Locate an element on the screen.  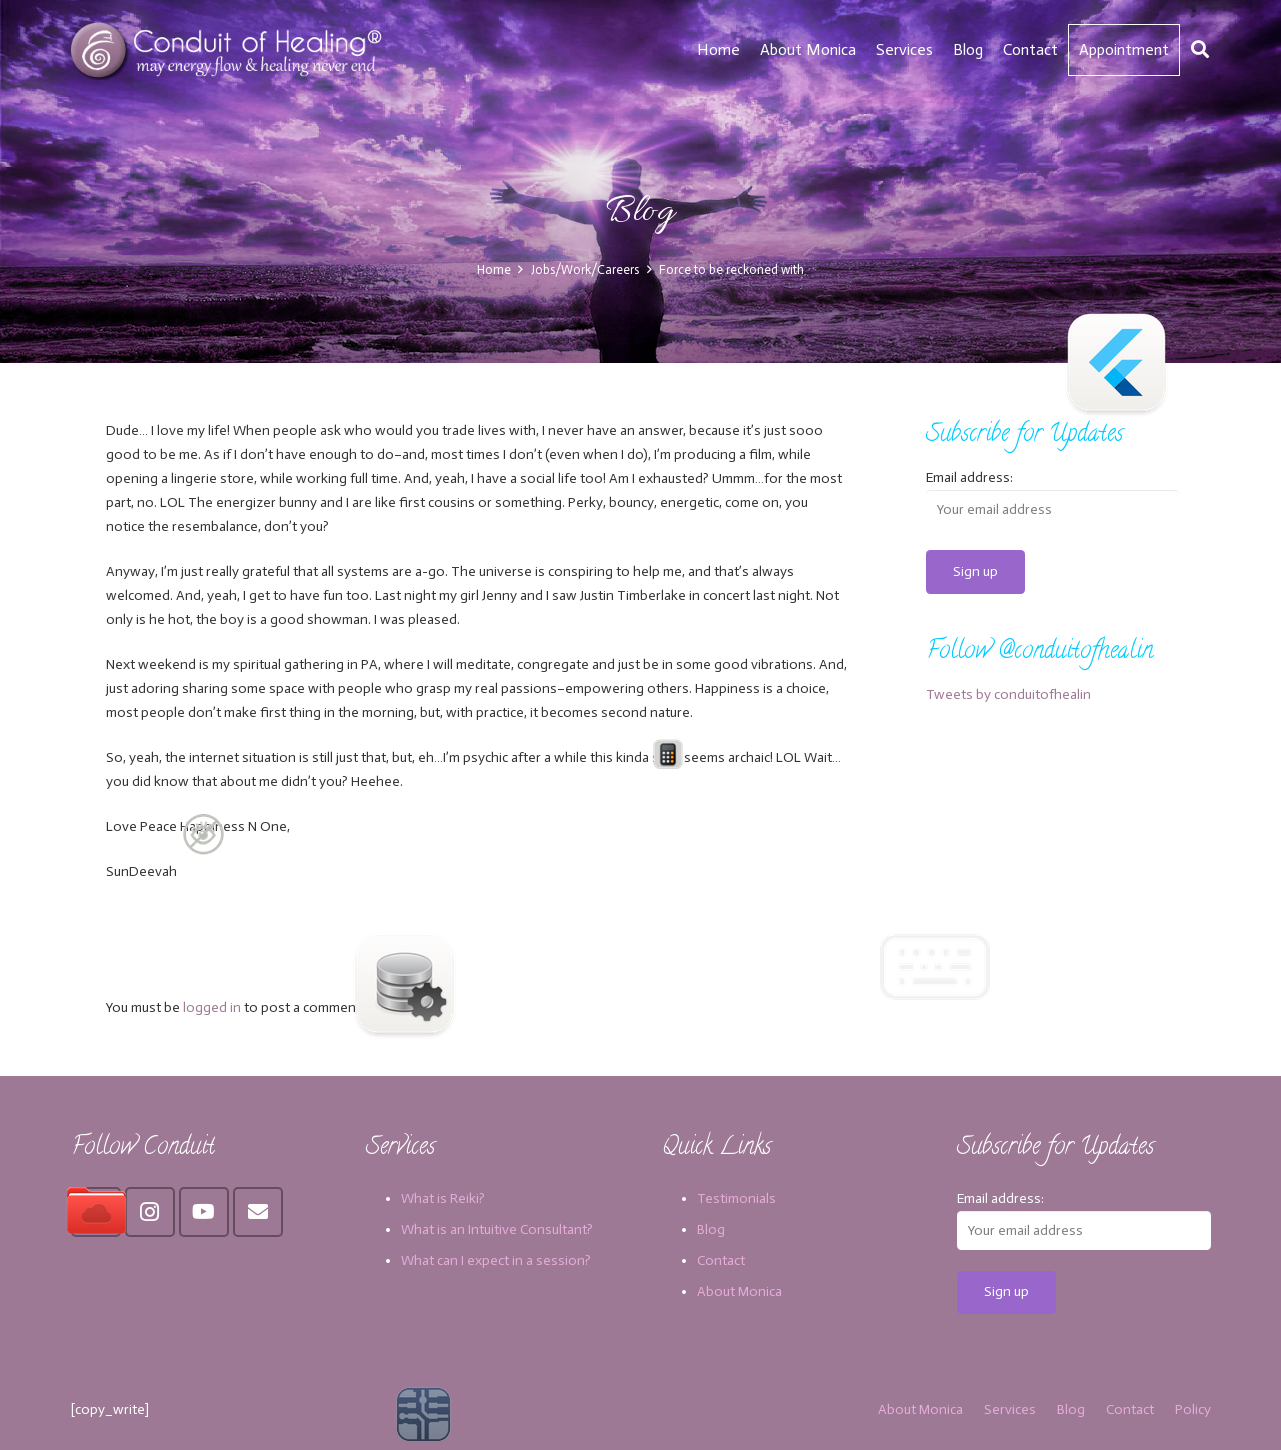
indicates private browsing mode is active is located at coordinates (203, 834).